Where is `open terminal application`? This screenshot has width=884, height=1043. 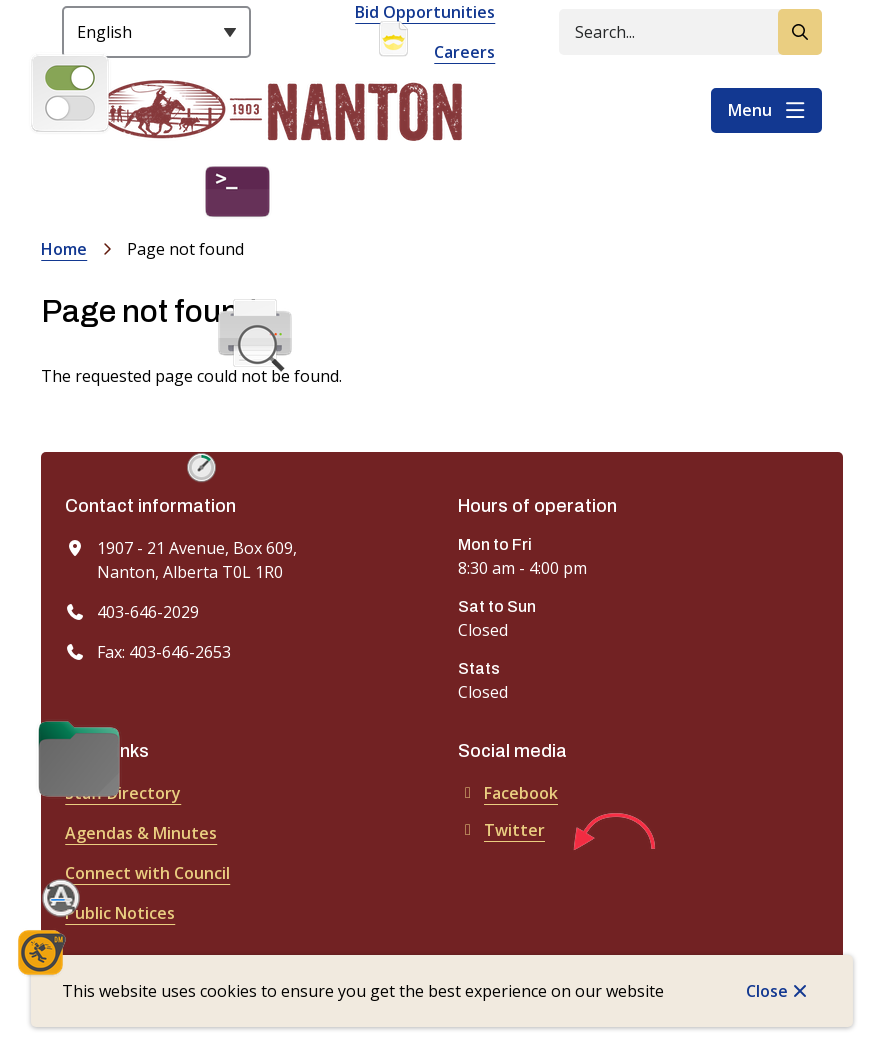
open terminal application is located at coordinates (237, 191).